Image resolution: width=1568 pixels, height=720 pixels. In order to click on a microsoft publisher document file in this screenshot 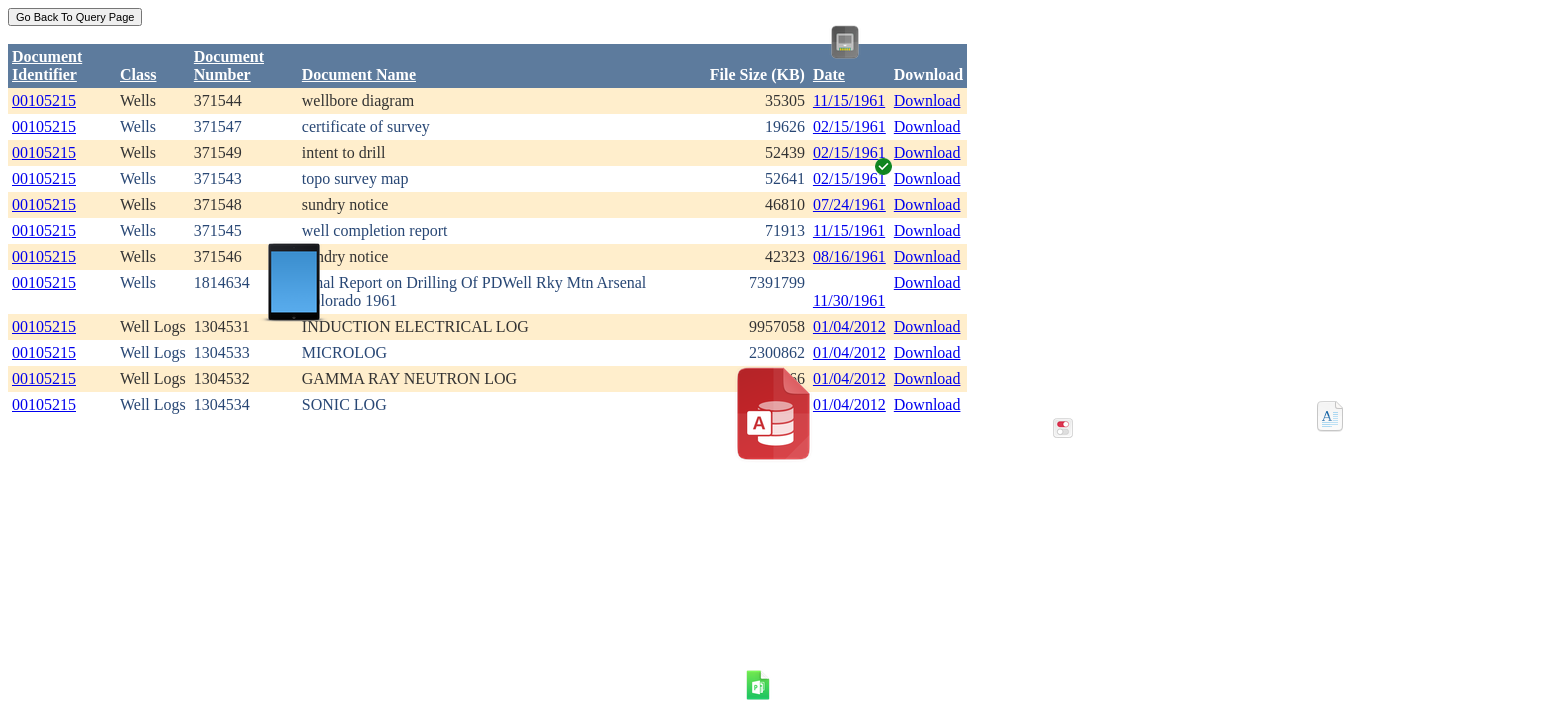, I will do `click(758, 685)`.